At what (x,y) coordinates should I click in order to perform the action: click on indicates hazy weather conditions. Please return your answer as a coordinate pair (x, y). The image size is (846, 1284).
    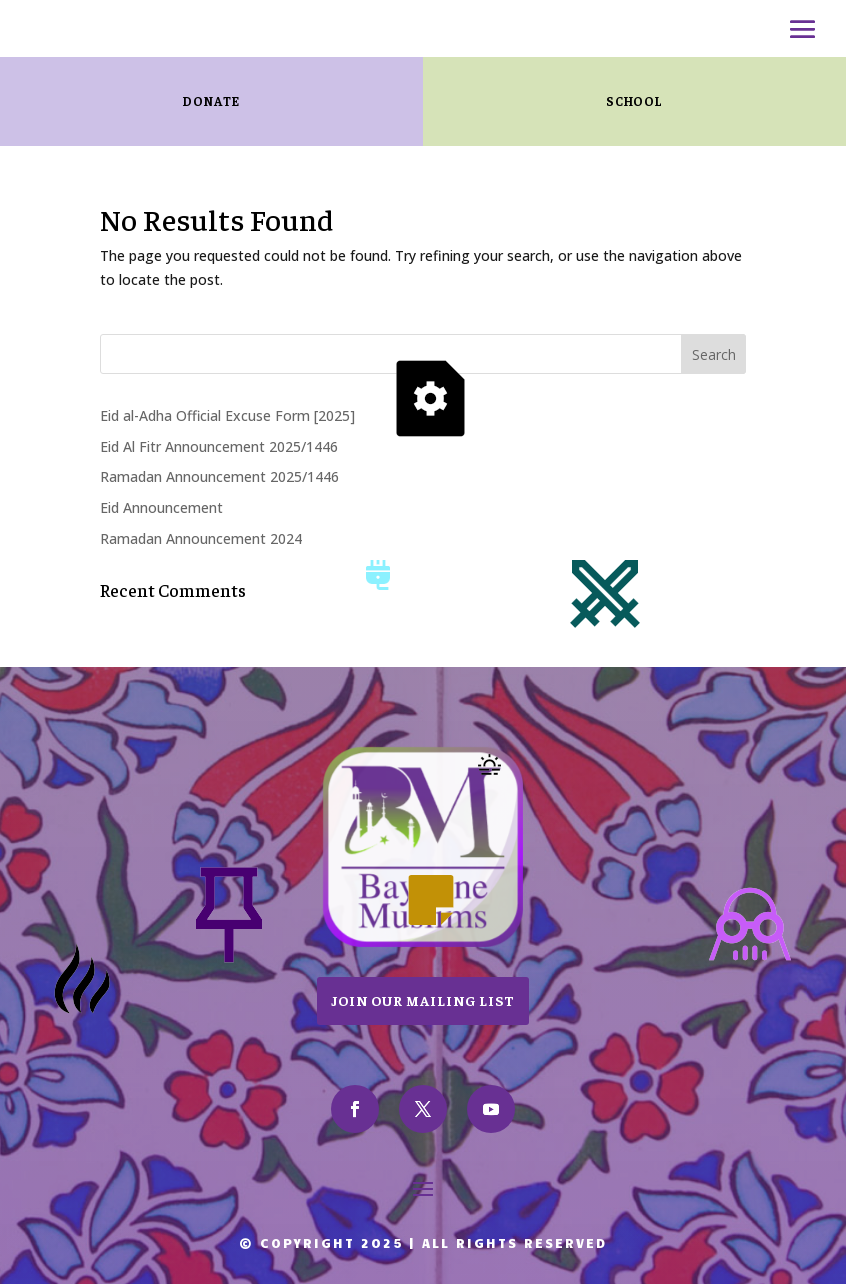
    Looking at the image, I should click on (489, 765).